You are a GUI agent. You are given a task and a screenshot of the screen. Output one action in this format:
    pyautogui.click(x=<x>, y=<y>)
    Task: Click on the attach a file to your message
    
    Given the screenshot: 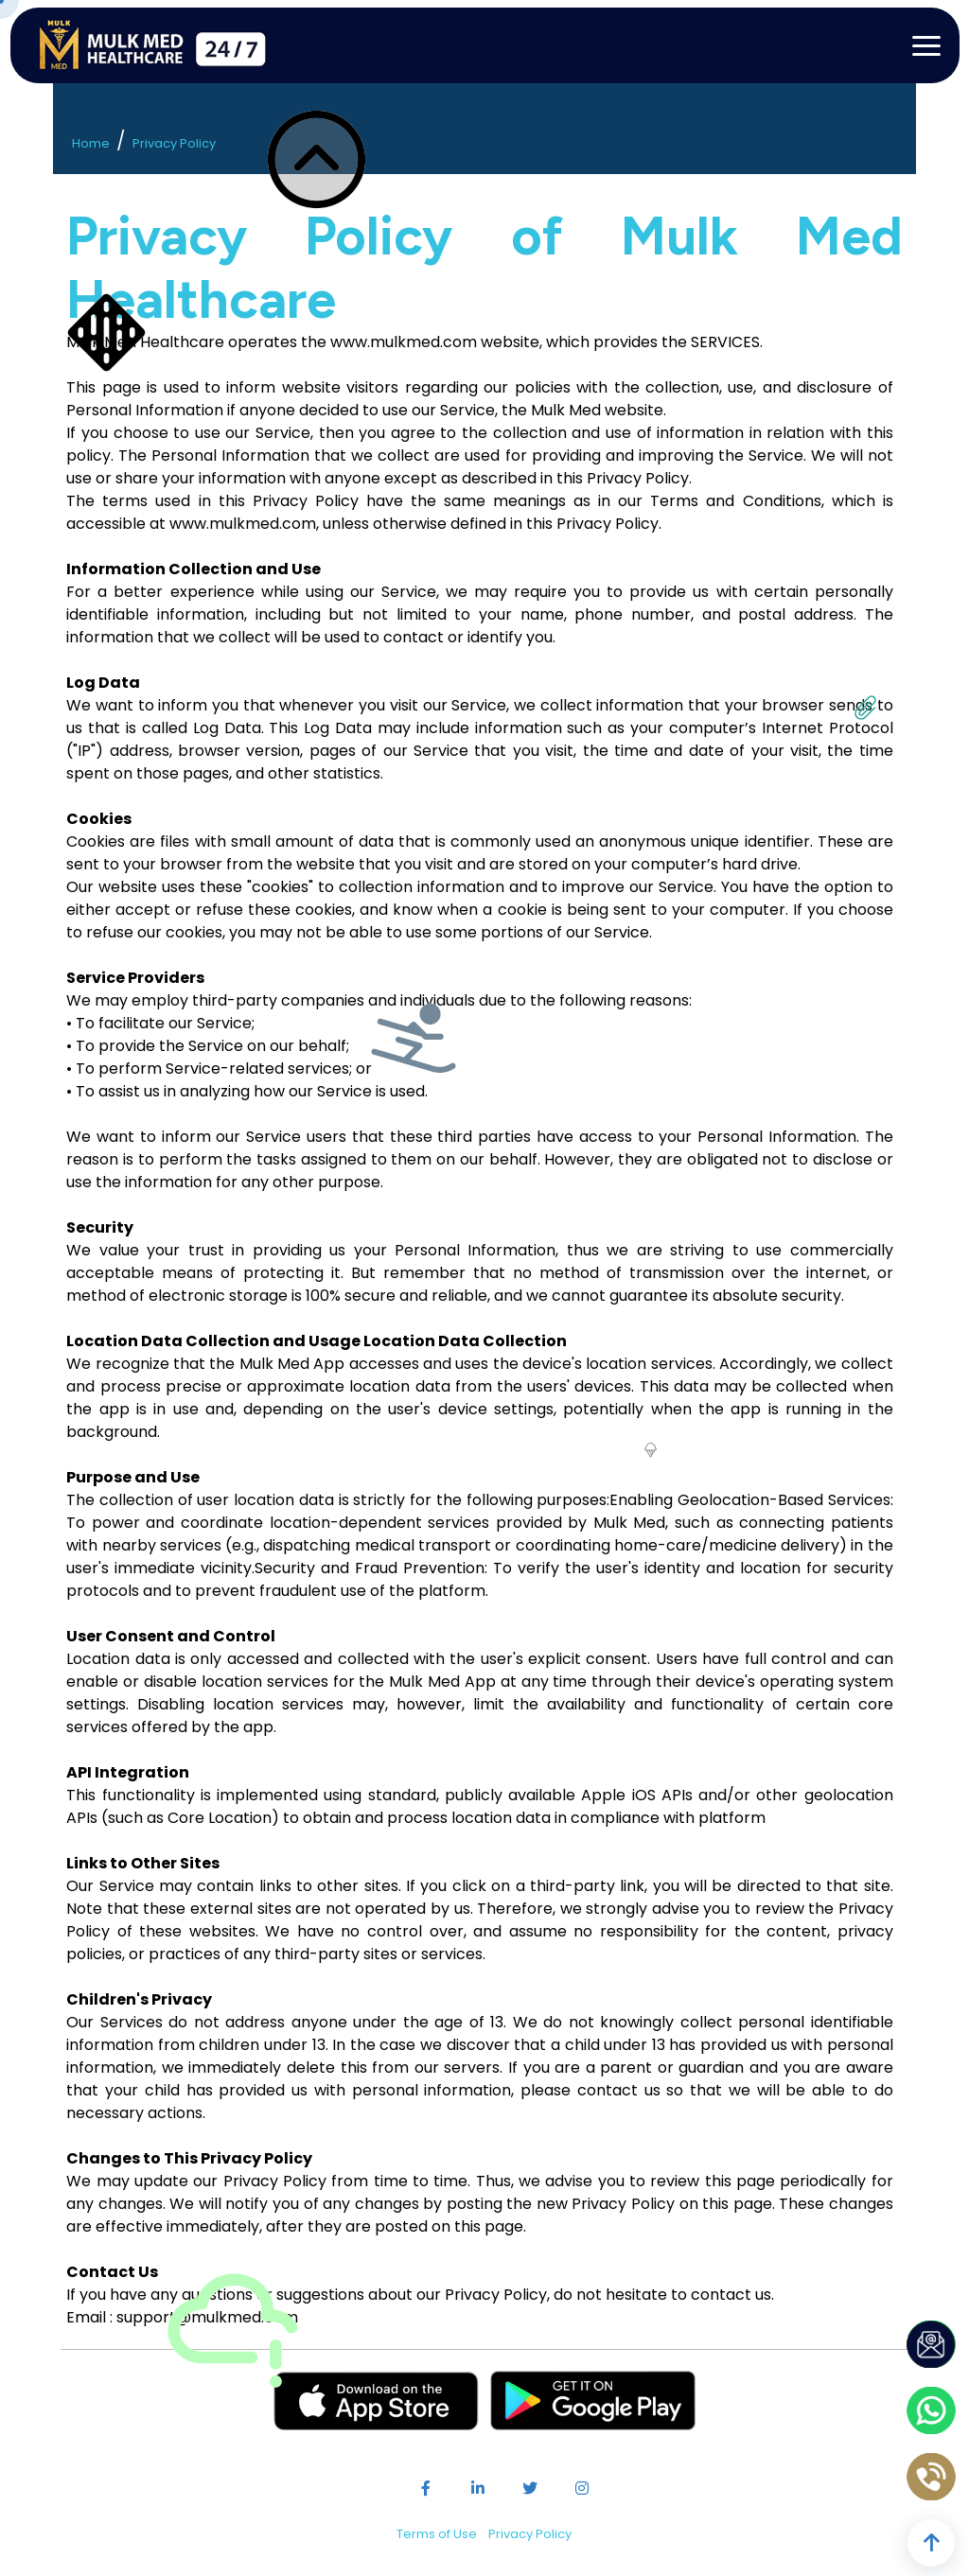 What is the action you would take?
    pyautogui.click(x=866, y=708)
    